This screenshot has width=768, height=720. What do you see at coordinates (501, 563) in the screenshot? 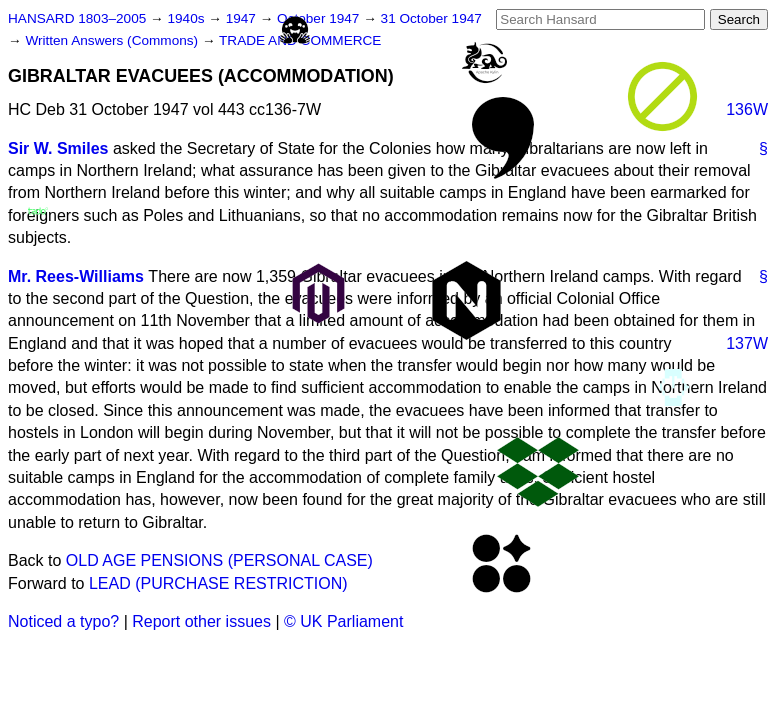
I see `access AI-powered applications` at bounding box center [501, 563].